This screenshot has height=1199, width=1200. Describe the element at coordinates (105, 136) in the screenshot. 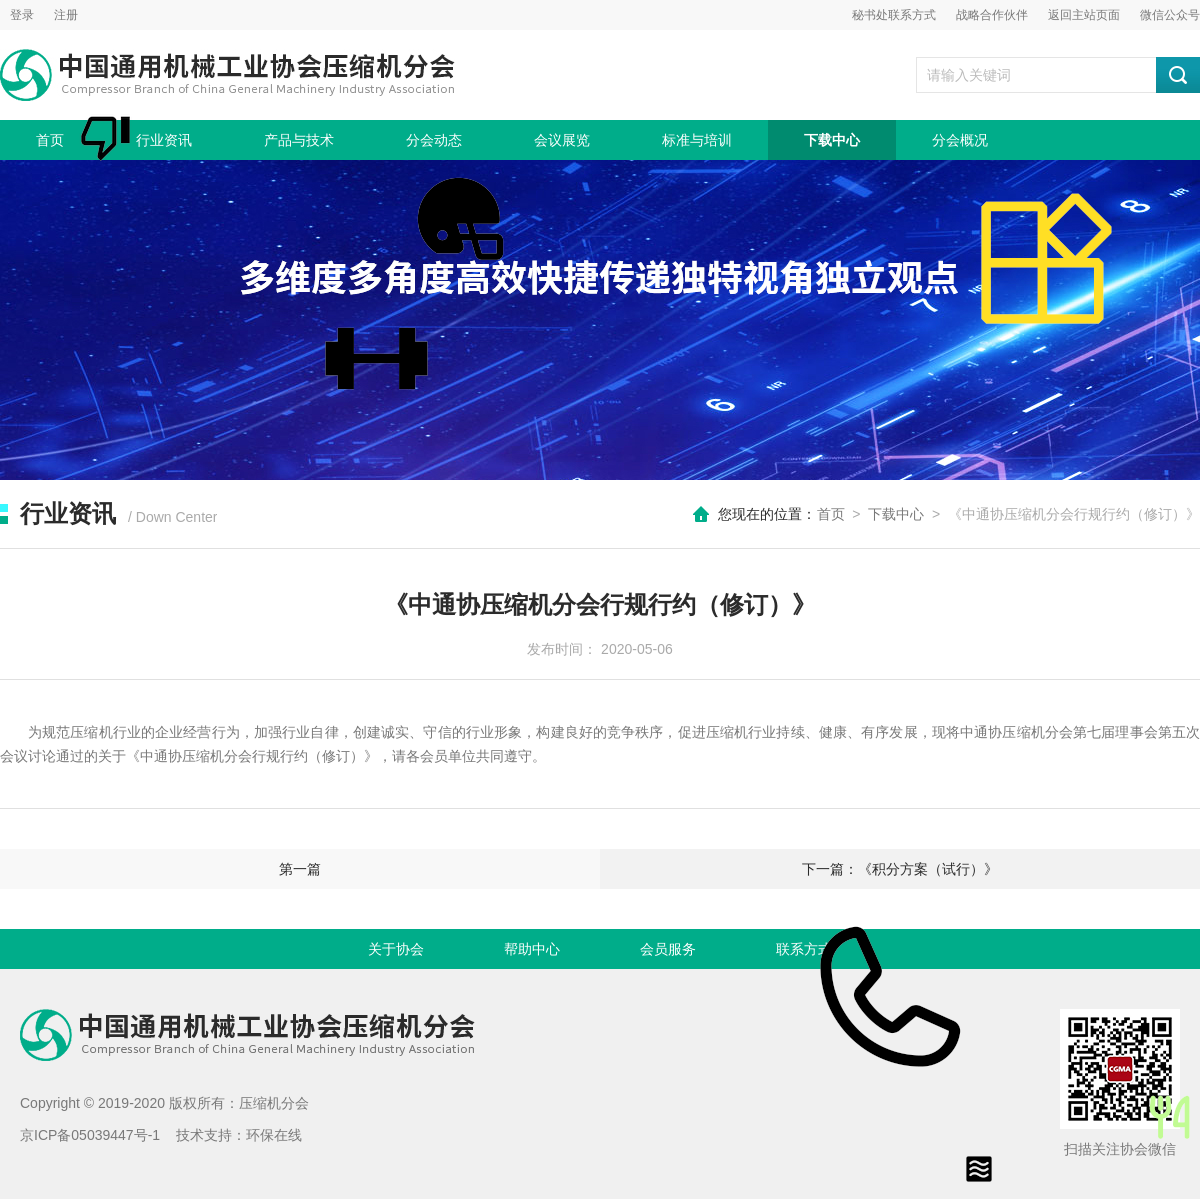

I see `dislike or downvote content` at that location.